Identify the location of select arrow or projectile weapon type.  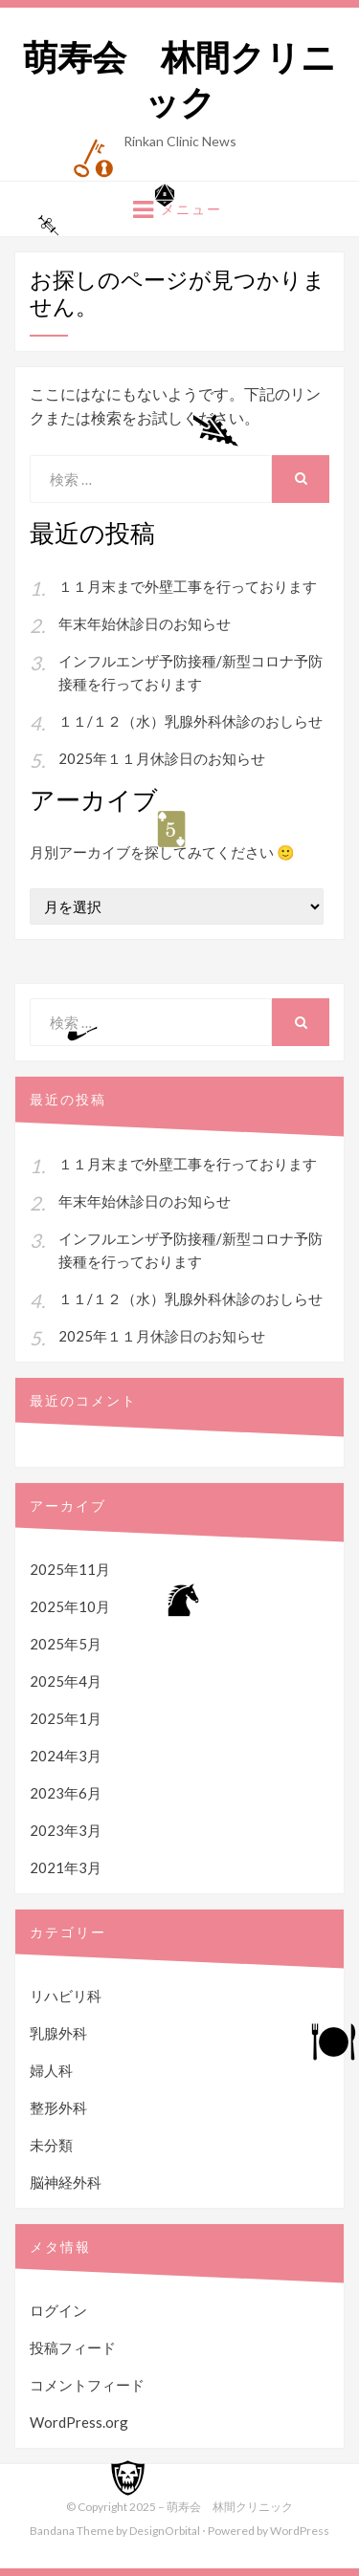
(215, 429).